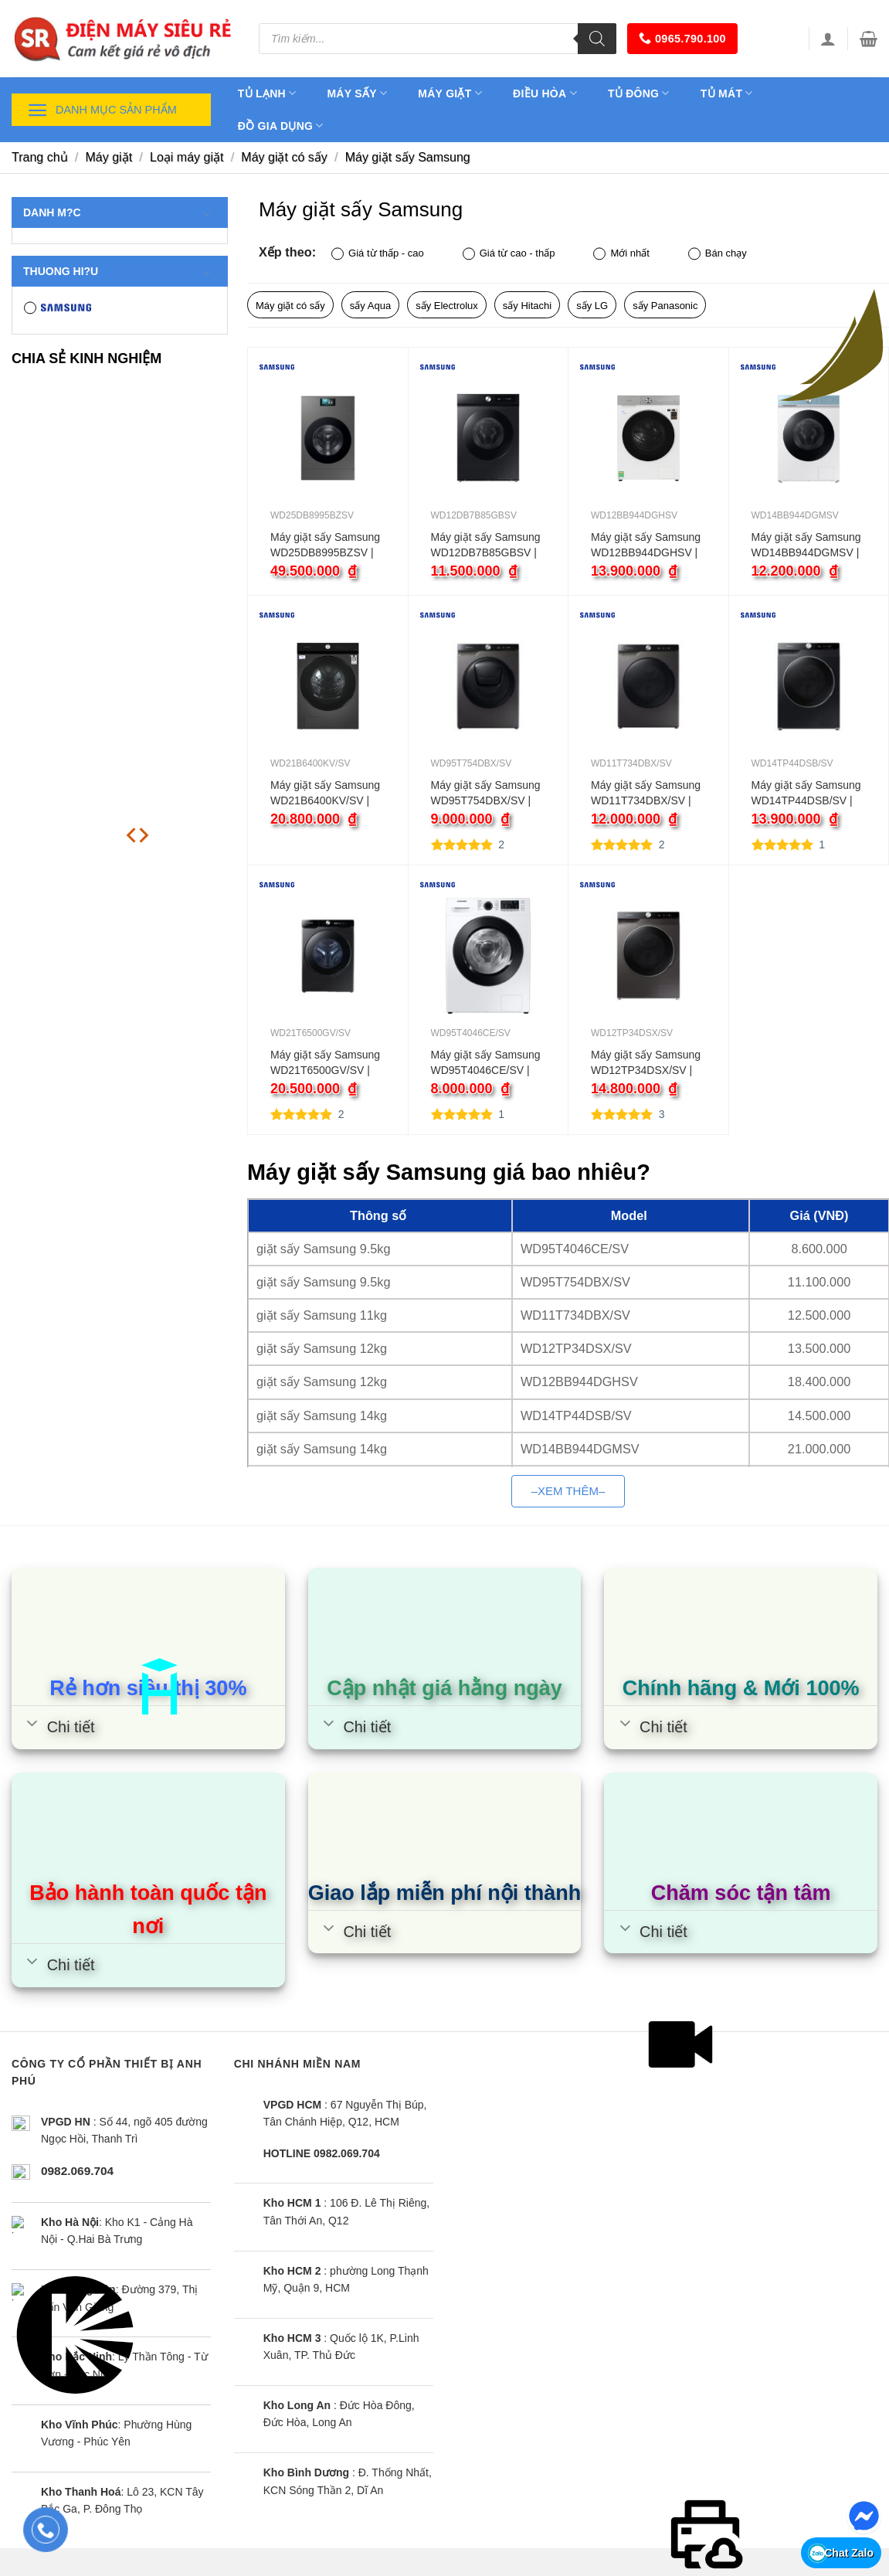 This screenshot has height=2576, width=889. Describe the element at coordinates (137, 835) in the screenshot. I see `expand content horizontally` at that location.